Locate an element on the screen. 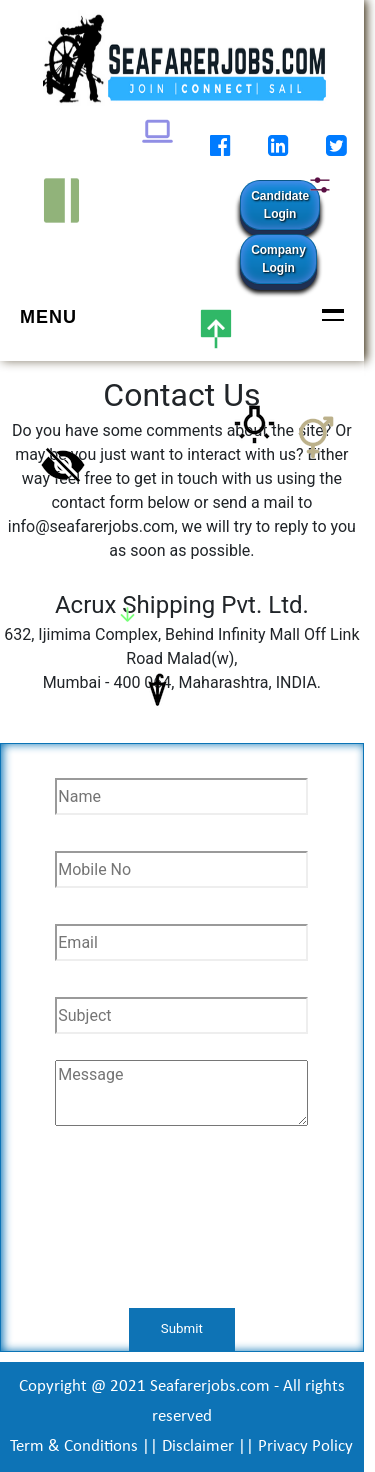 The width and height of the screenshot is (375, 1472). adjust settings or preferences is located at coordinates (320, 185).